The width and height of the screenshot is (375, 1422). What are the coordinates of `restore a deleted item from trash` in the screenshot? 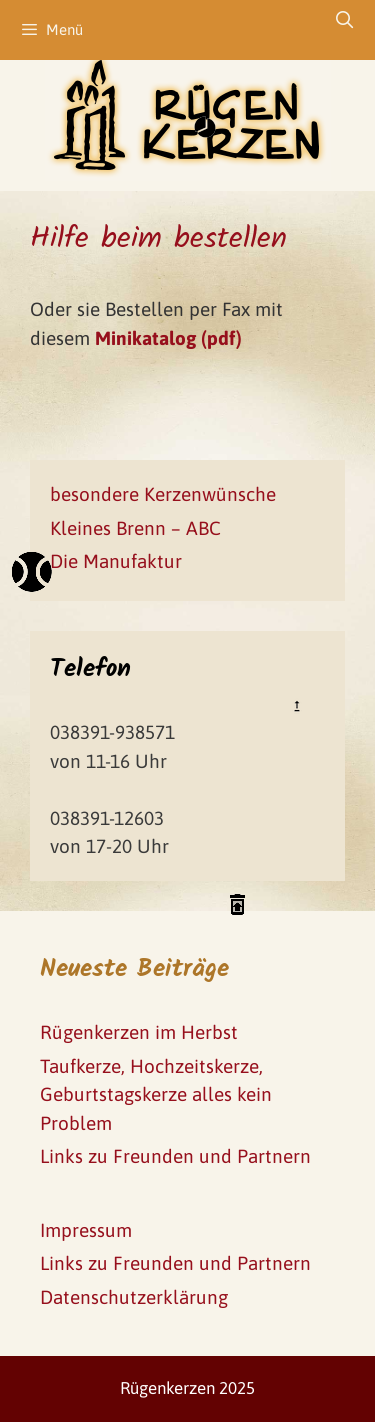 It's located at (237, 904).